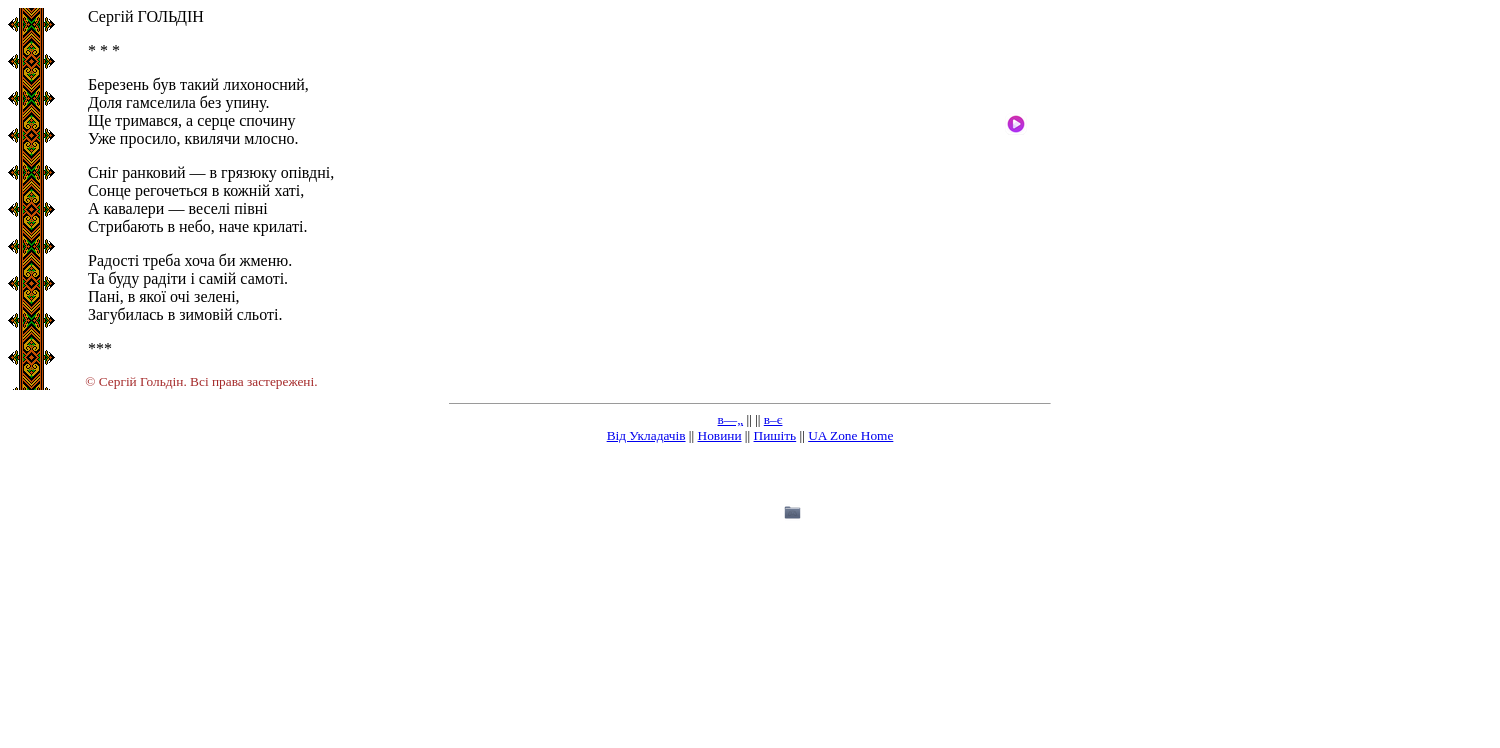 The image size is (1500, 748). I want to click on open mplayer media player app, so click(1016, 124).